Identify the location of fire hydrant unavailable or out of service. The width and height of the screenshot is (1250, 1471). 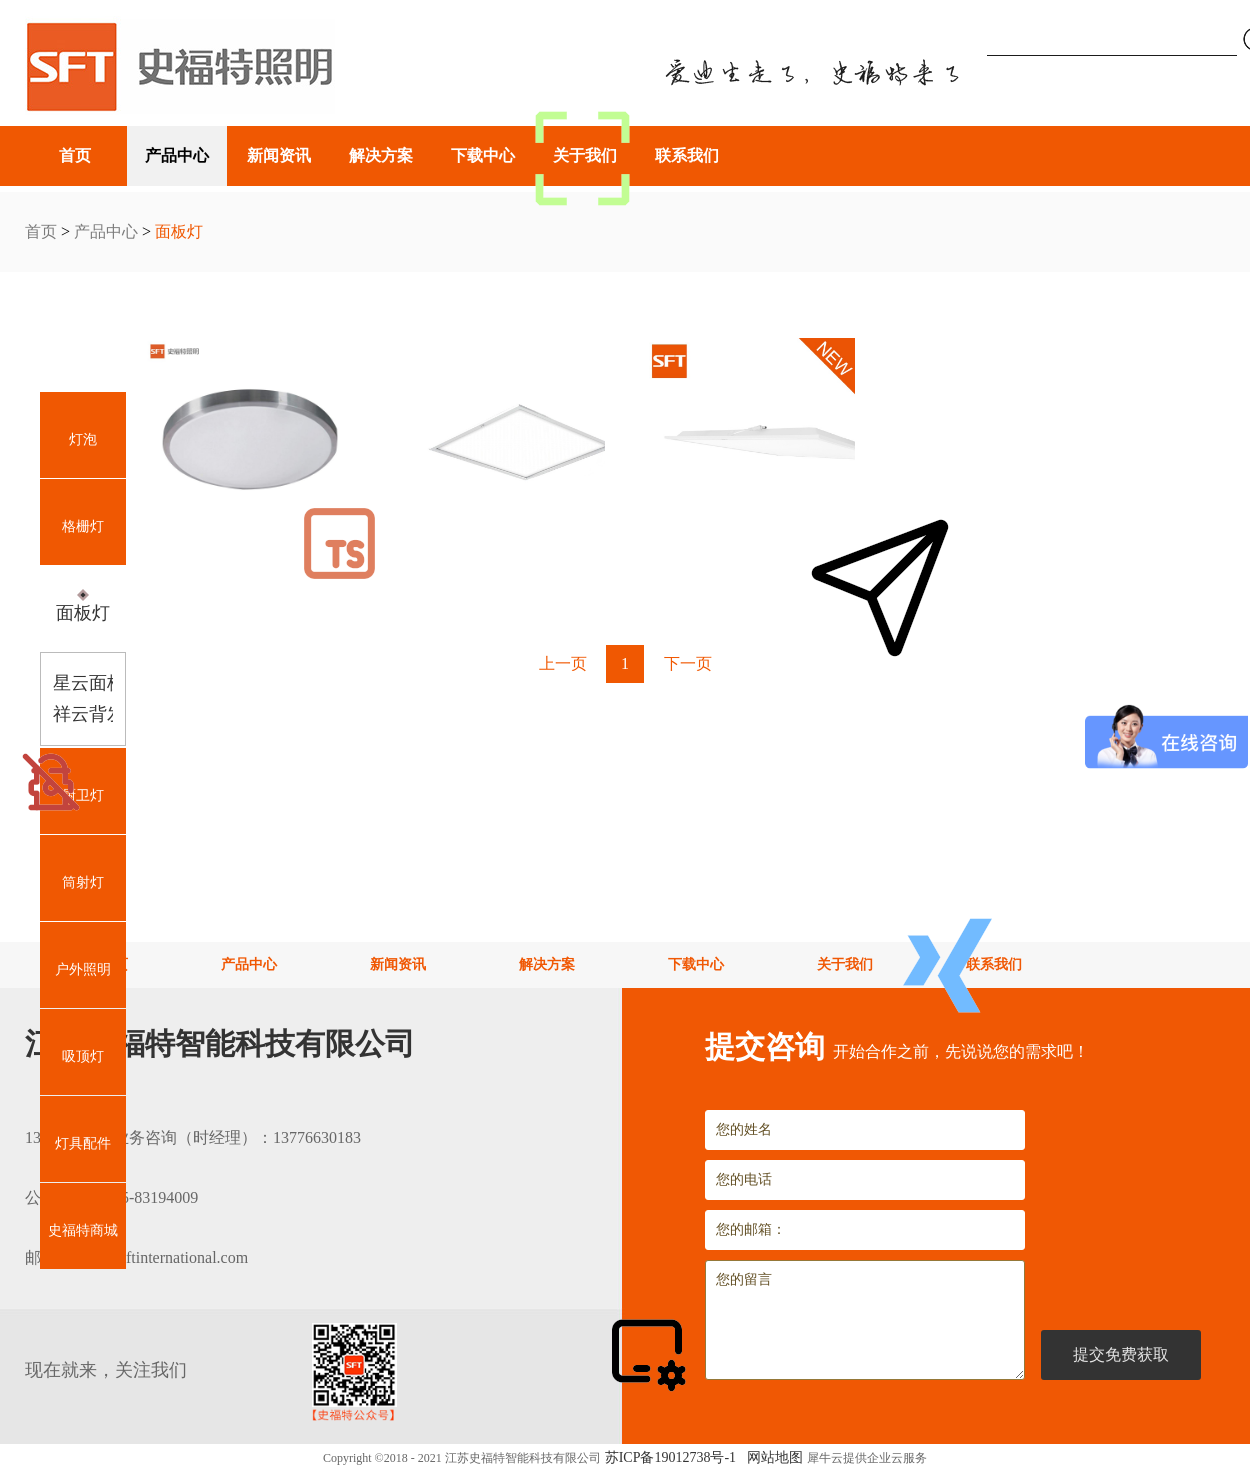
(51, 782).